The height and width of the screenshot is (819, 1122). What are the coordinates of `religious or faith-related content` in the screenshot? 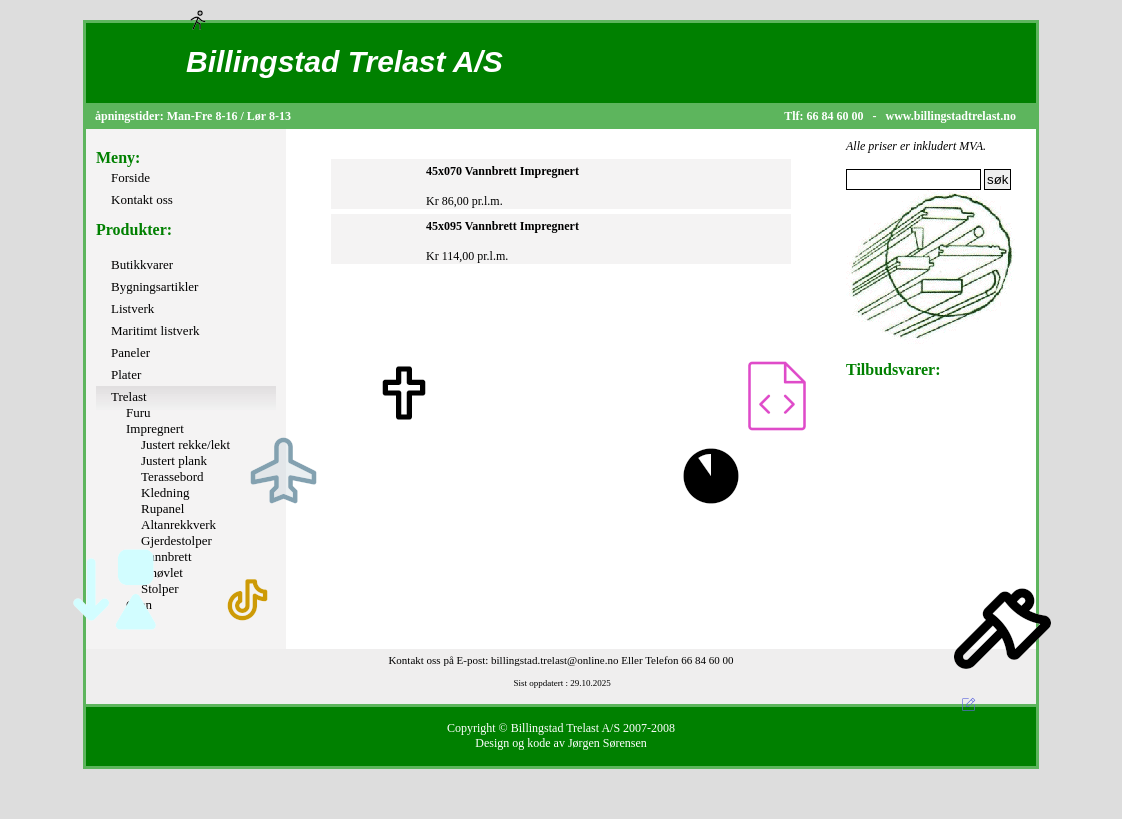 It's located at (404, 393).